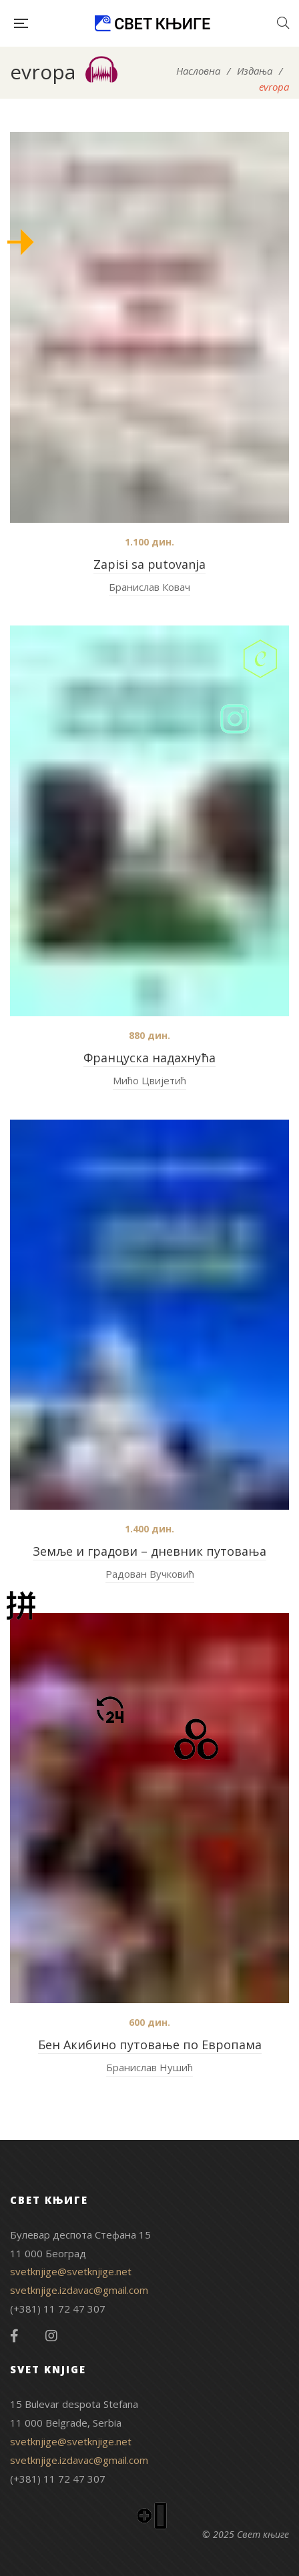  I want to click on open audacity audio editor, so click(101, 69).